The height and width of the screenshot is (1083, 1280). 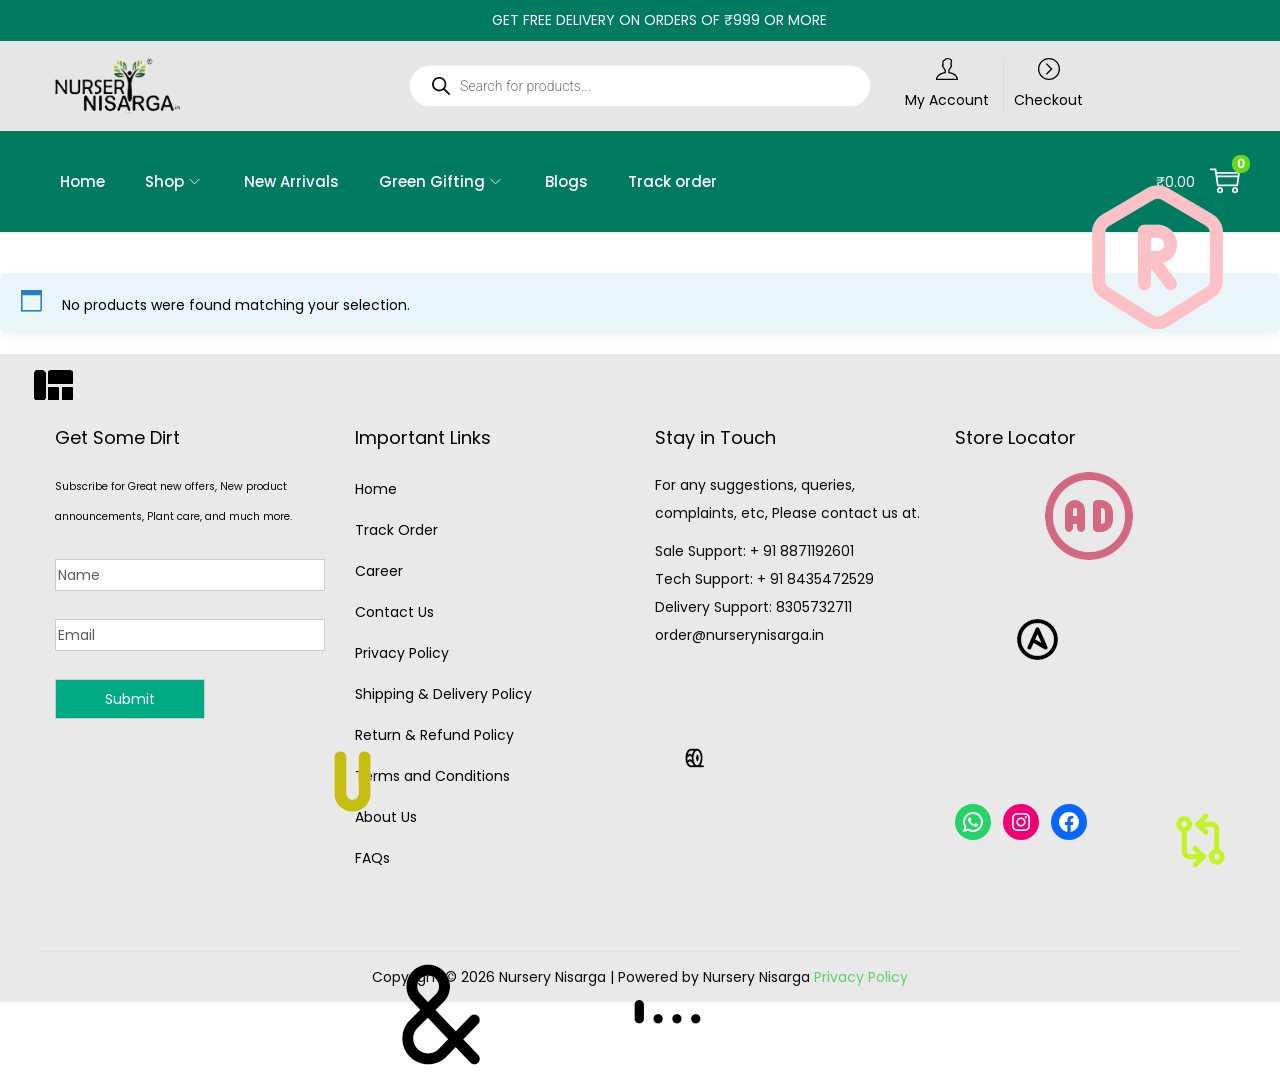 I want to click on indicates weak signal strength, so click(x=667, y=990).